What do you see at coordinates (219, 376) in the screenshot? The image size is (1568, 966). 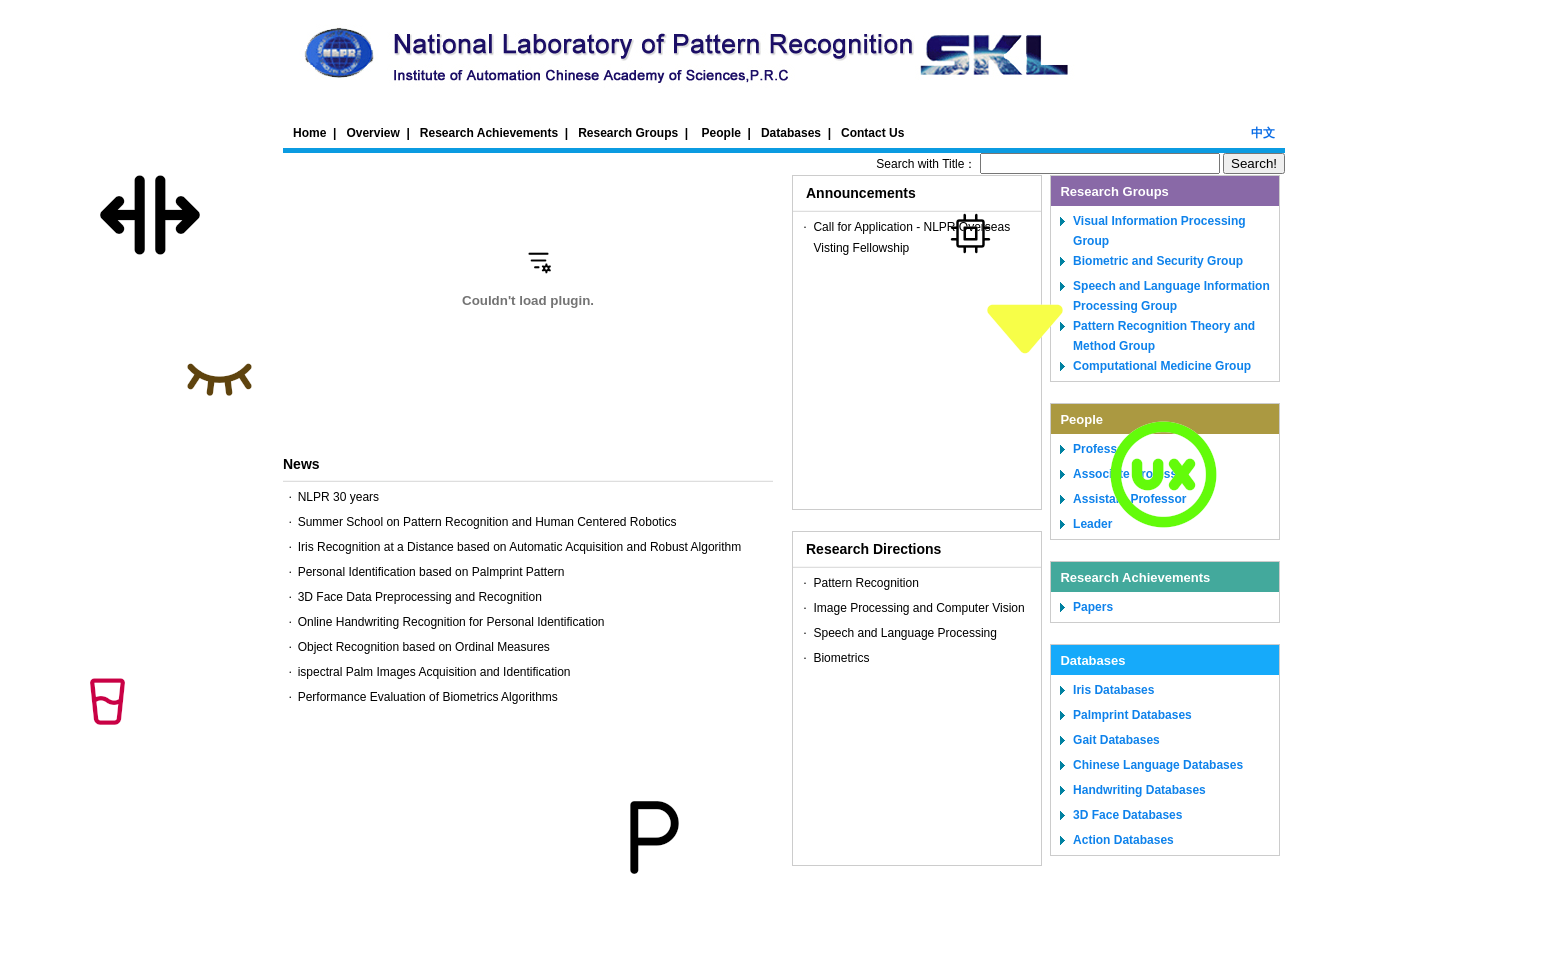 I see `hide password or sensitive content` at bounding box center [219, 376].